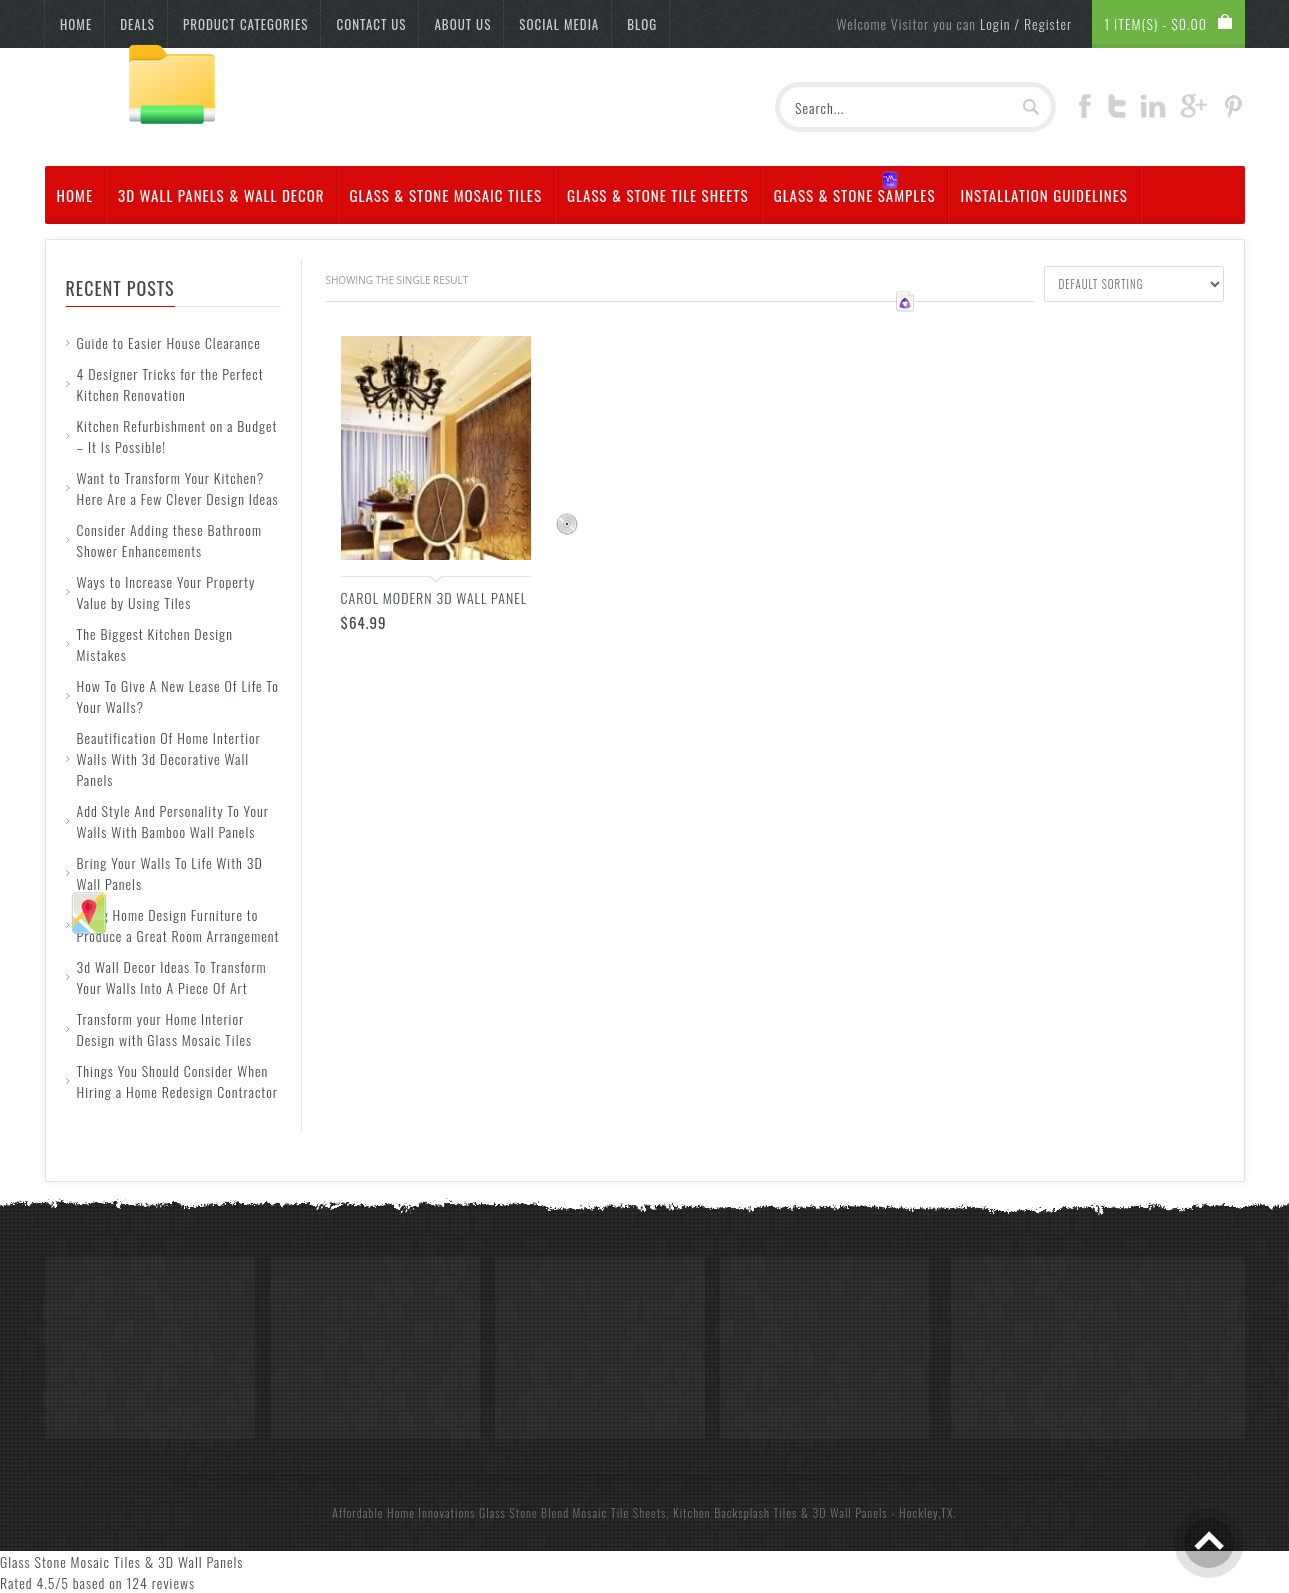 The height and width of the screenshot is (1593, 1289). What do you see at coordinates (567, 524) in the screenshot?
I see `recordable CD media device` at bounding box center [567, 524].